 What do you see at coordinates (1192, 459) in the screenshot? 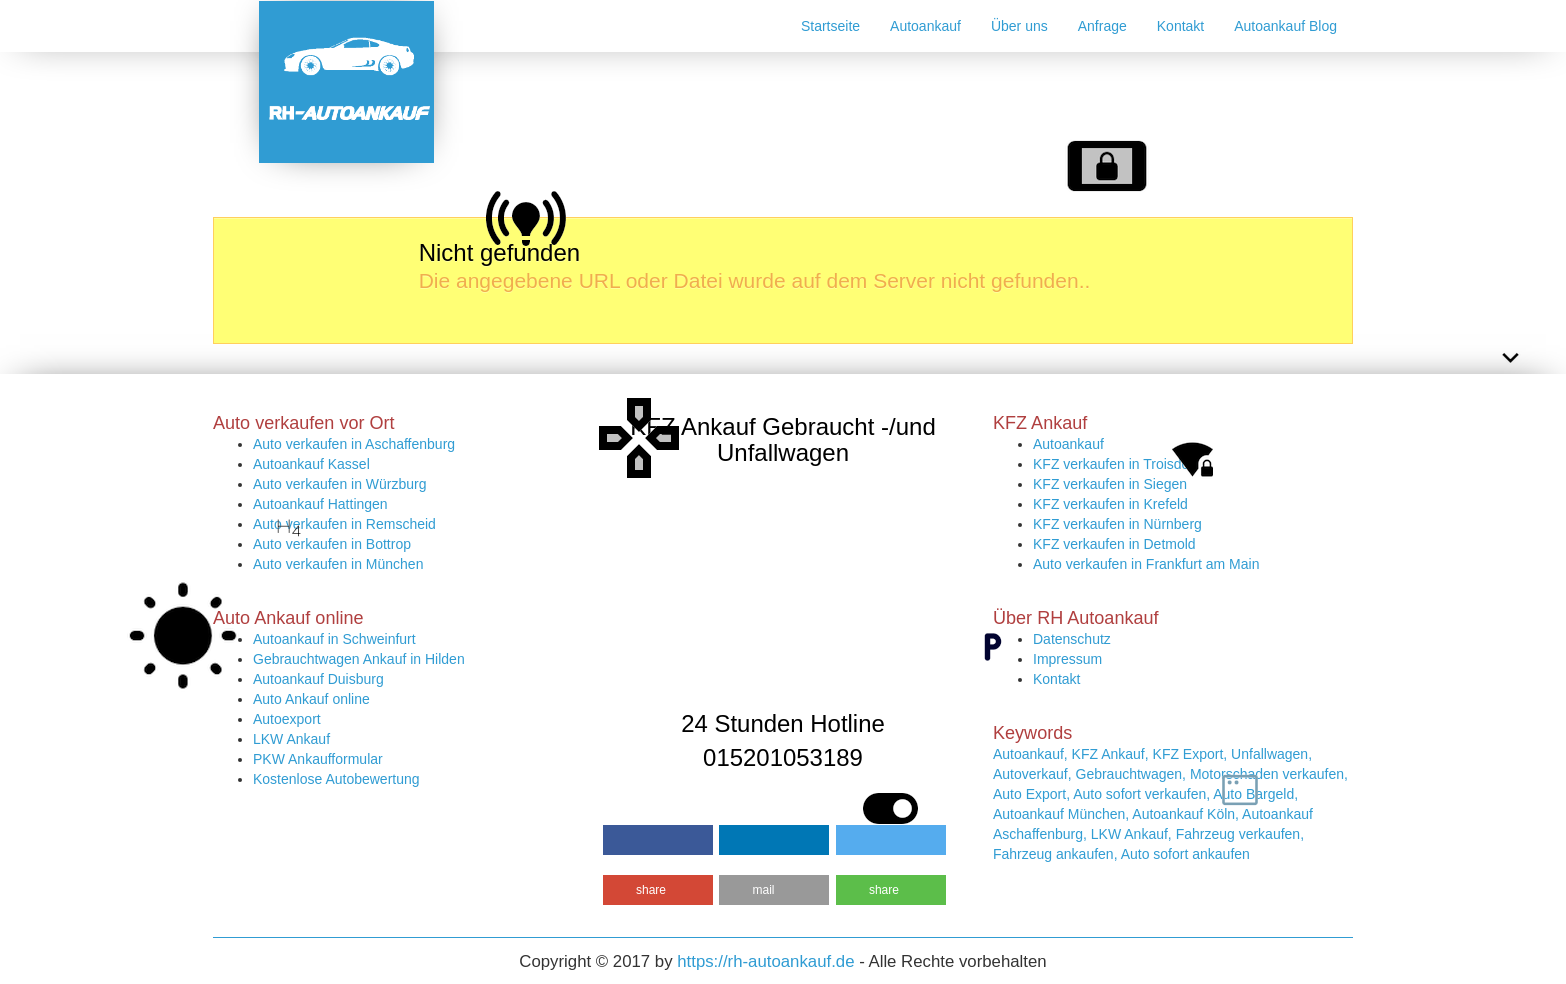
I see `connected to a password-protected wifi network` at bounding box center [1192, 459].